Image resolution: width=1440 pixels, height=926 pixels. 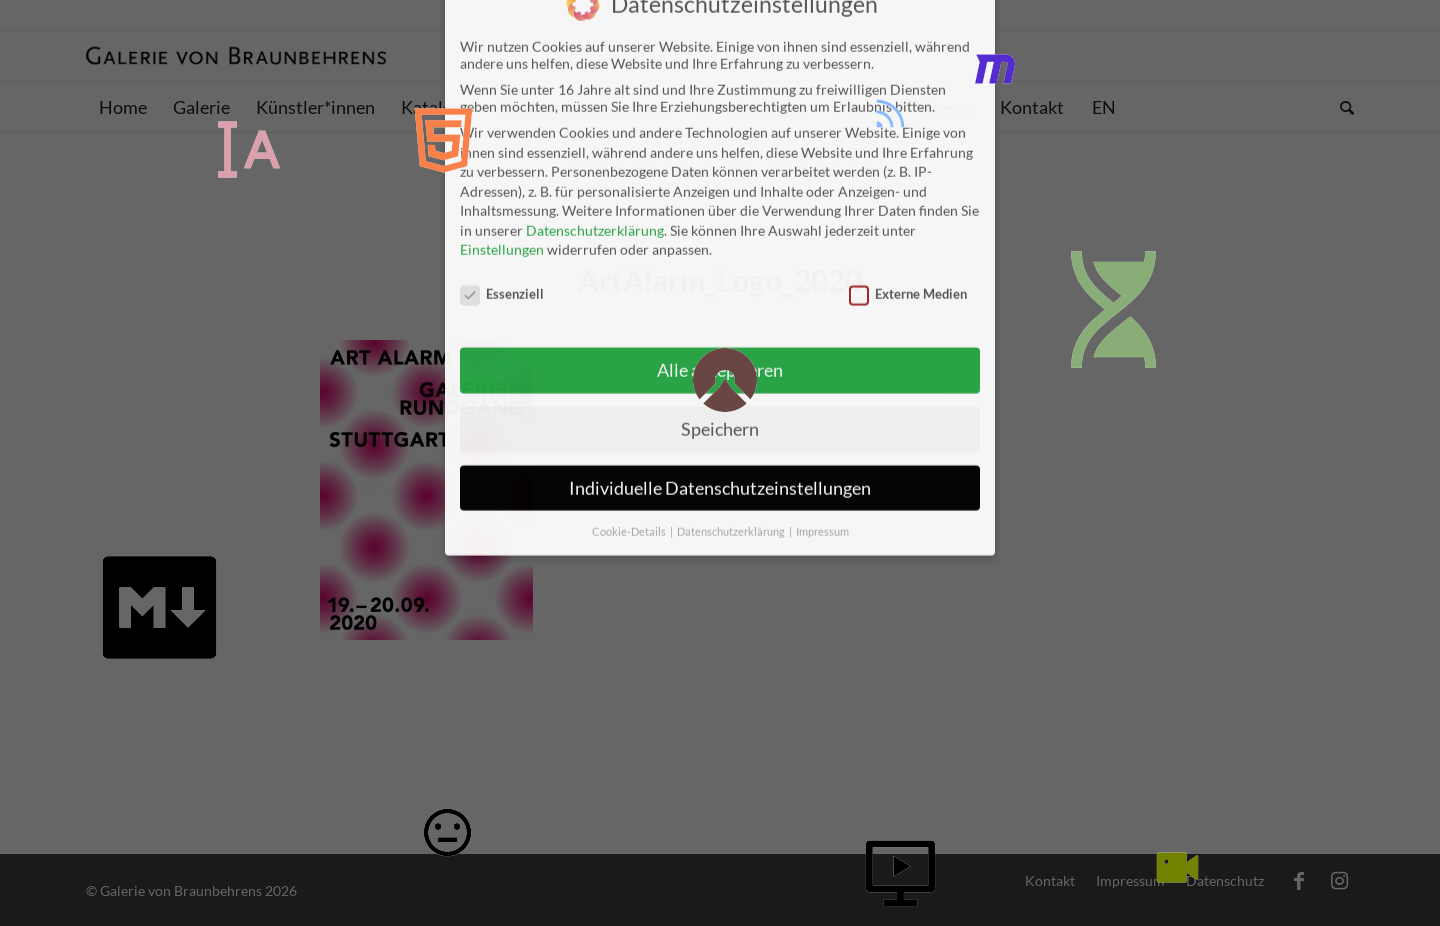 I want to click on download markdown file, so click(x=159, y=607).